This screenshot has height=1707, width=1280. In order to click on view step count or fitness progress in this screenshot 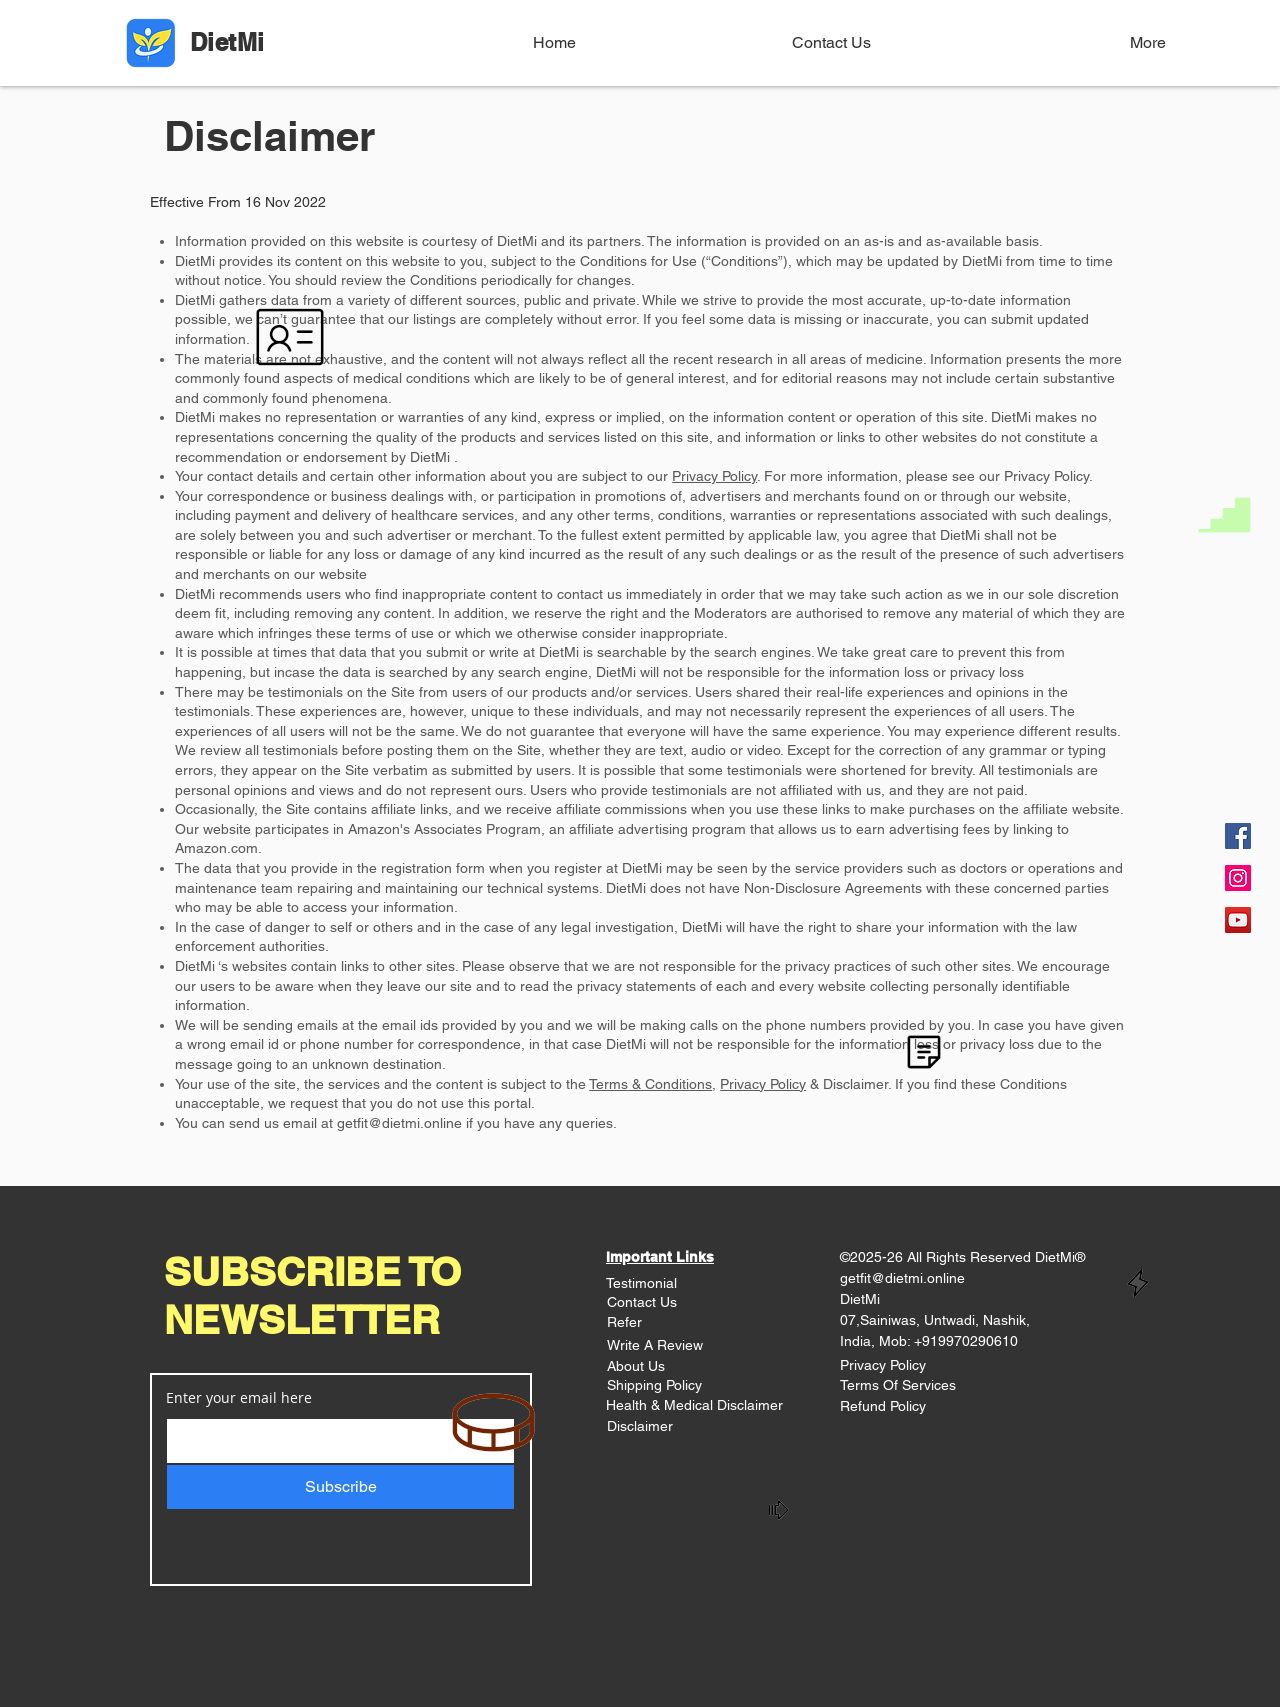, I will do `click(1226, 515)`.